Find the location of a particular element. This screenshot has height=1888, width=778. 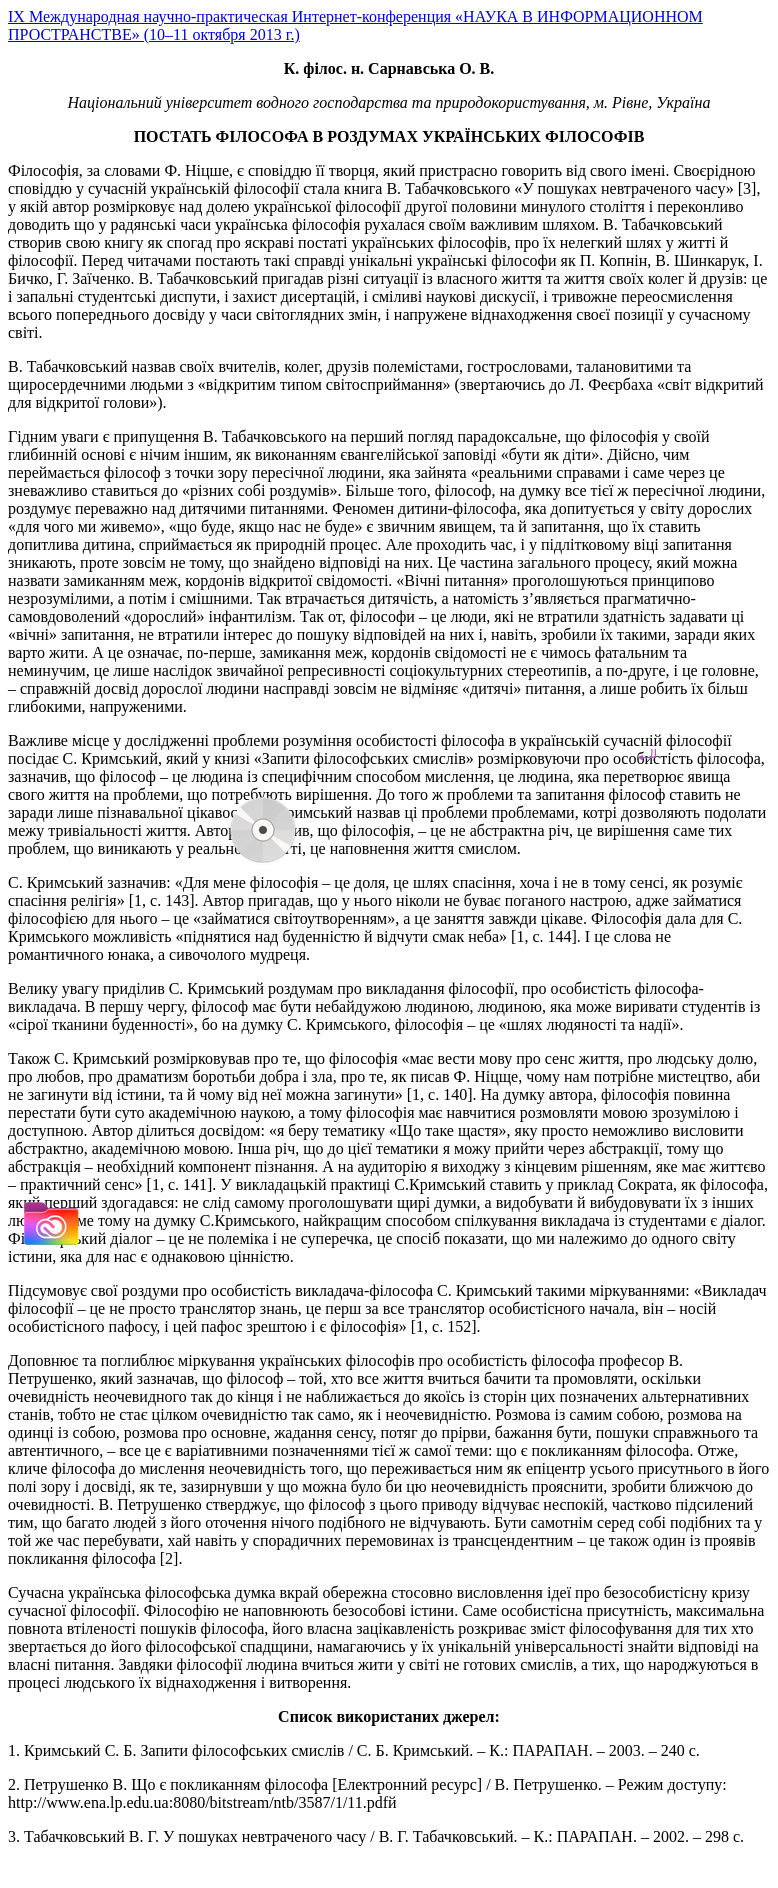

reply to all recipients of an email is located at coordinates (646, 753).